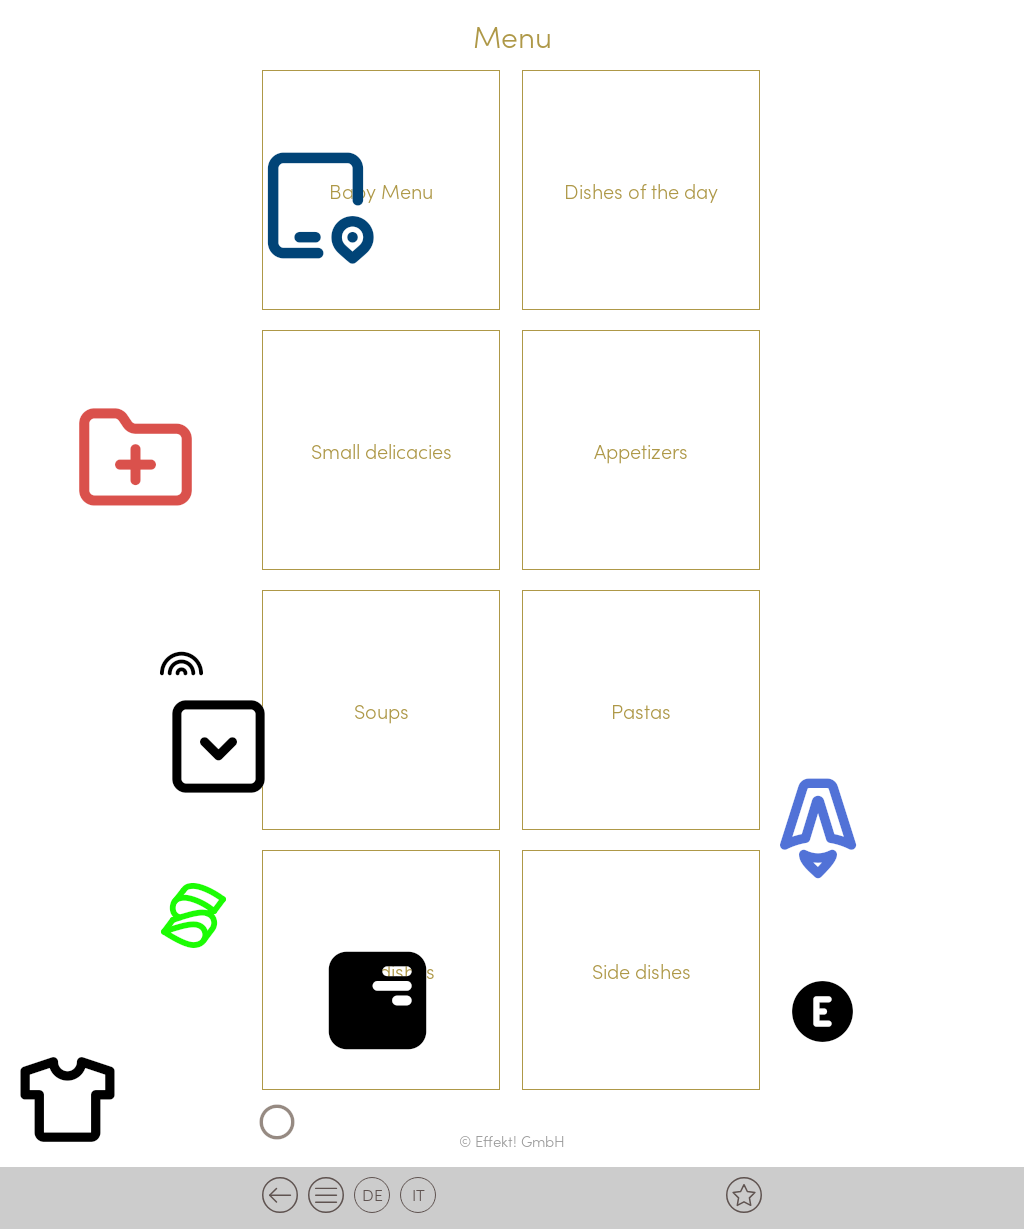 This screenshot has height=1229, width=1024. Describe the element at coordinates (277, 1122) in the screenshot. I see `unselected radio button or checkbox option` at that location.